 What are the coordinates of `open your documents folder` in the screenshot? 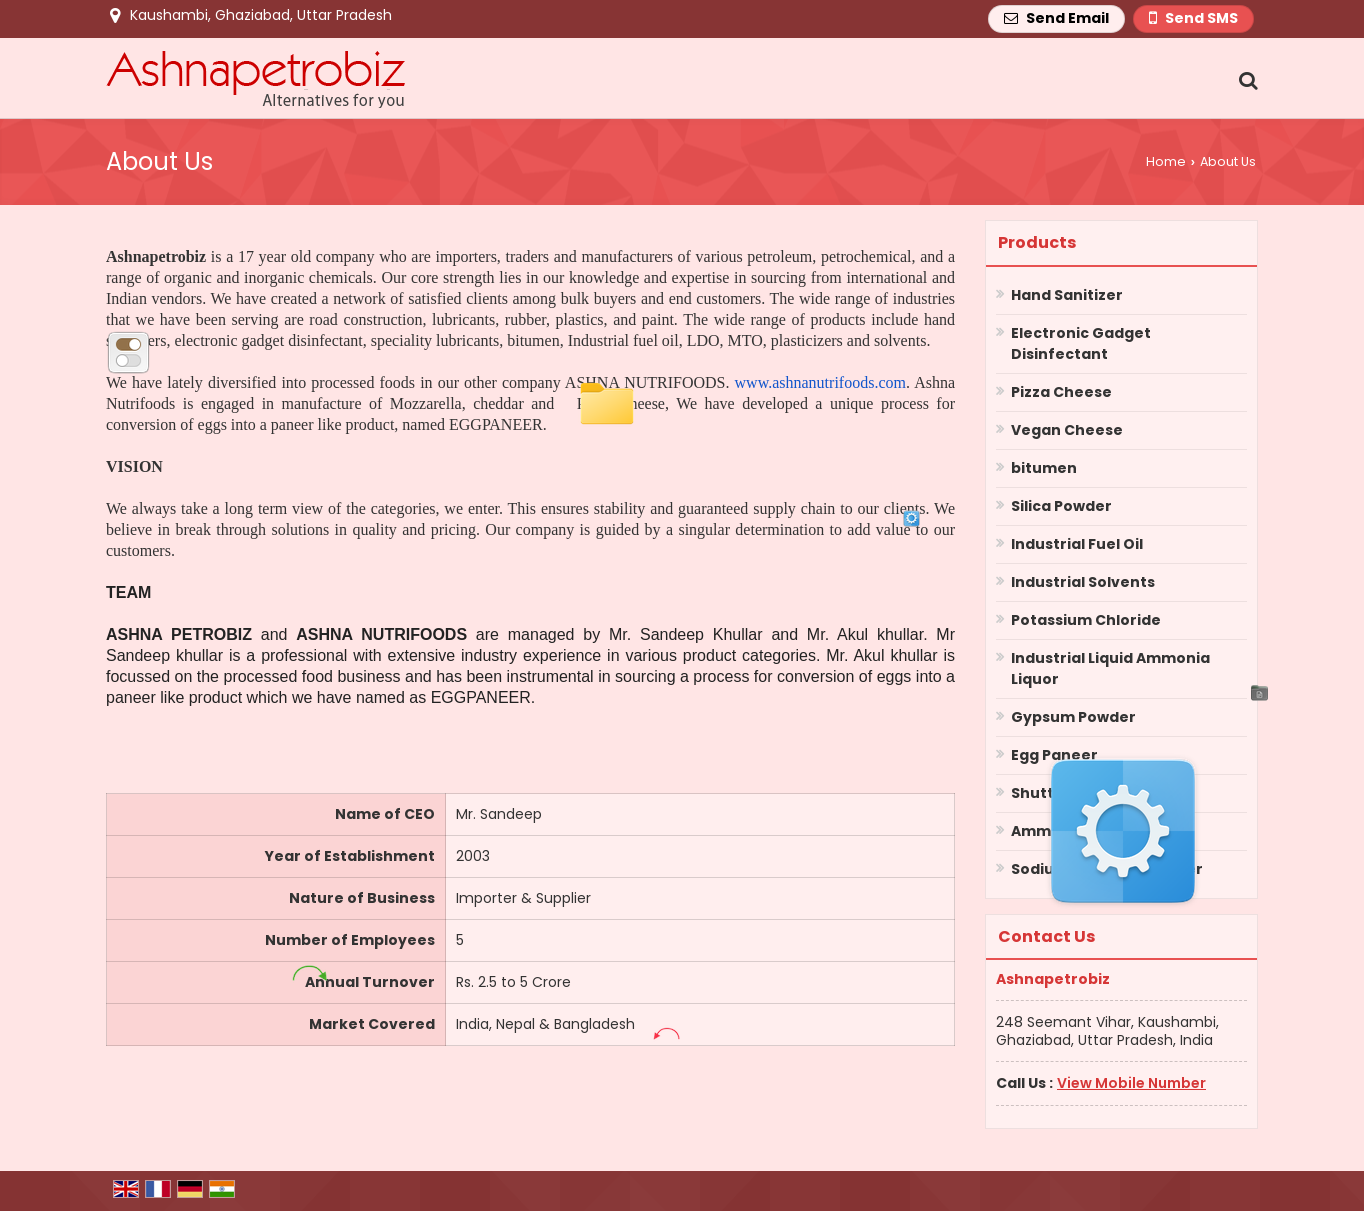 It's located at (1259, 692).